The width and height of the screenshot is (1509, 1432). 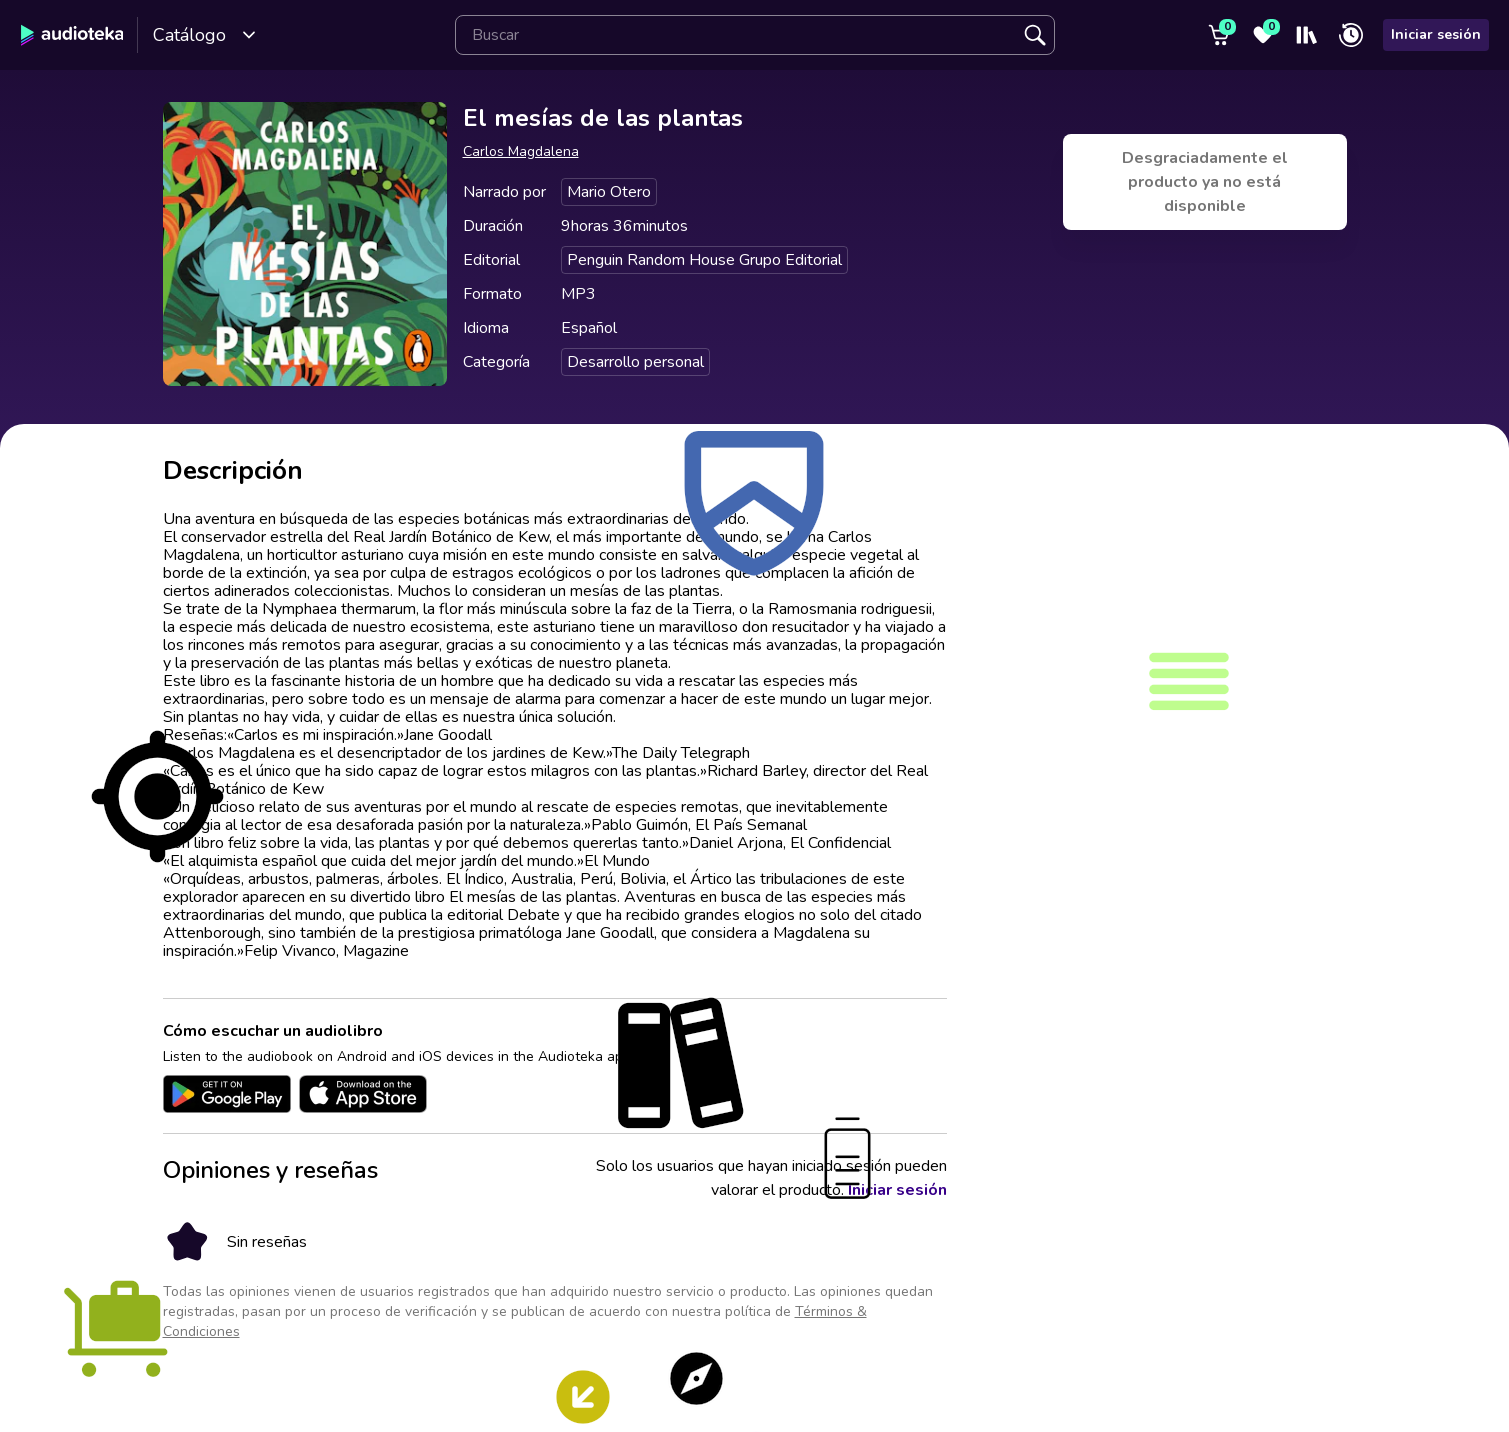 What do you see at coordinates (675, 1065) in the screenshot?
I see `access your library or book collection` at bounding box center [675, 1065].